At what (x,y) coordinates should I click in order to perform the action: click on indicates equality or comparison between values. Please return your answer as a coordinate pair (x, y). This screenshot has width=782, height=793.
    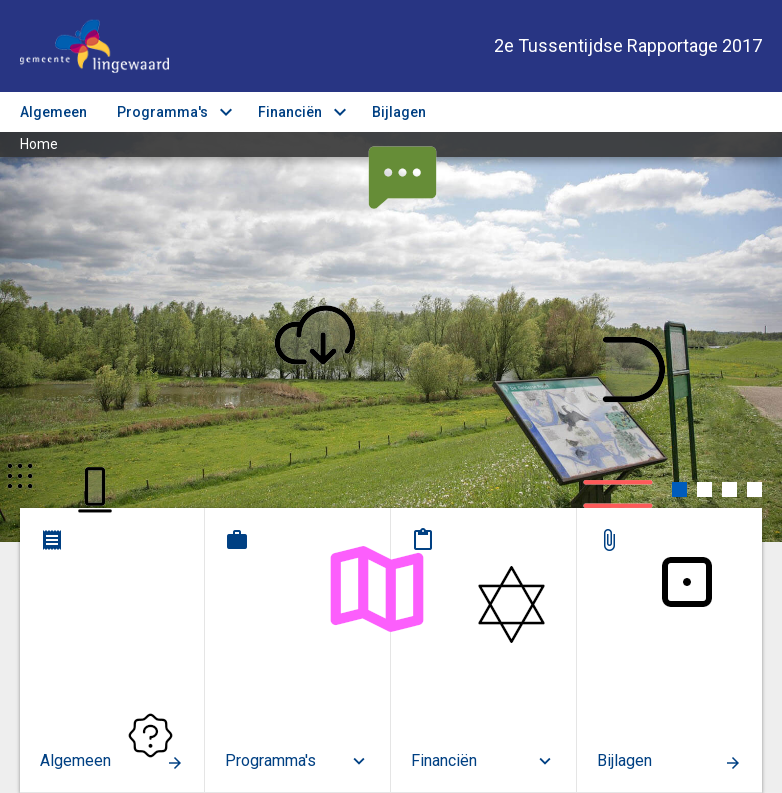
    Looking at the image, I should click on (618, 494).